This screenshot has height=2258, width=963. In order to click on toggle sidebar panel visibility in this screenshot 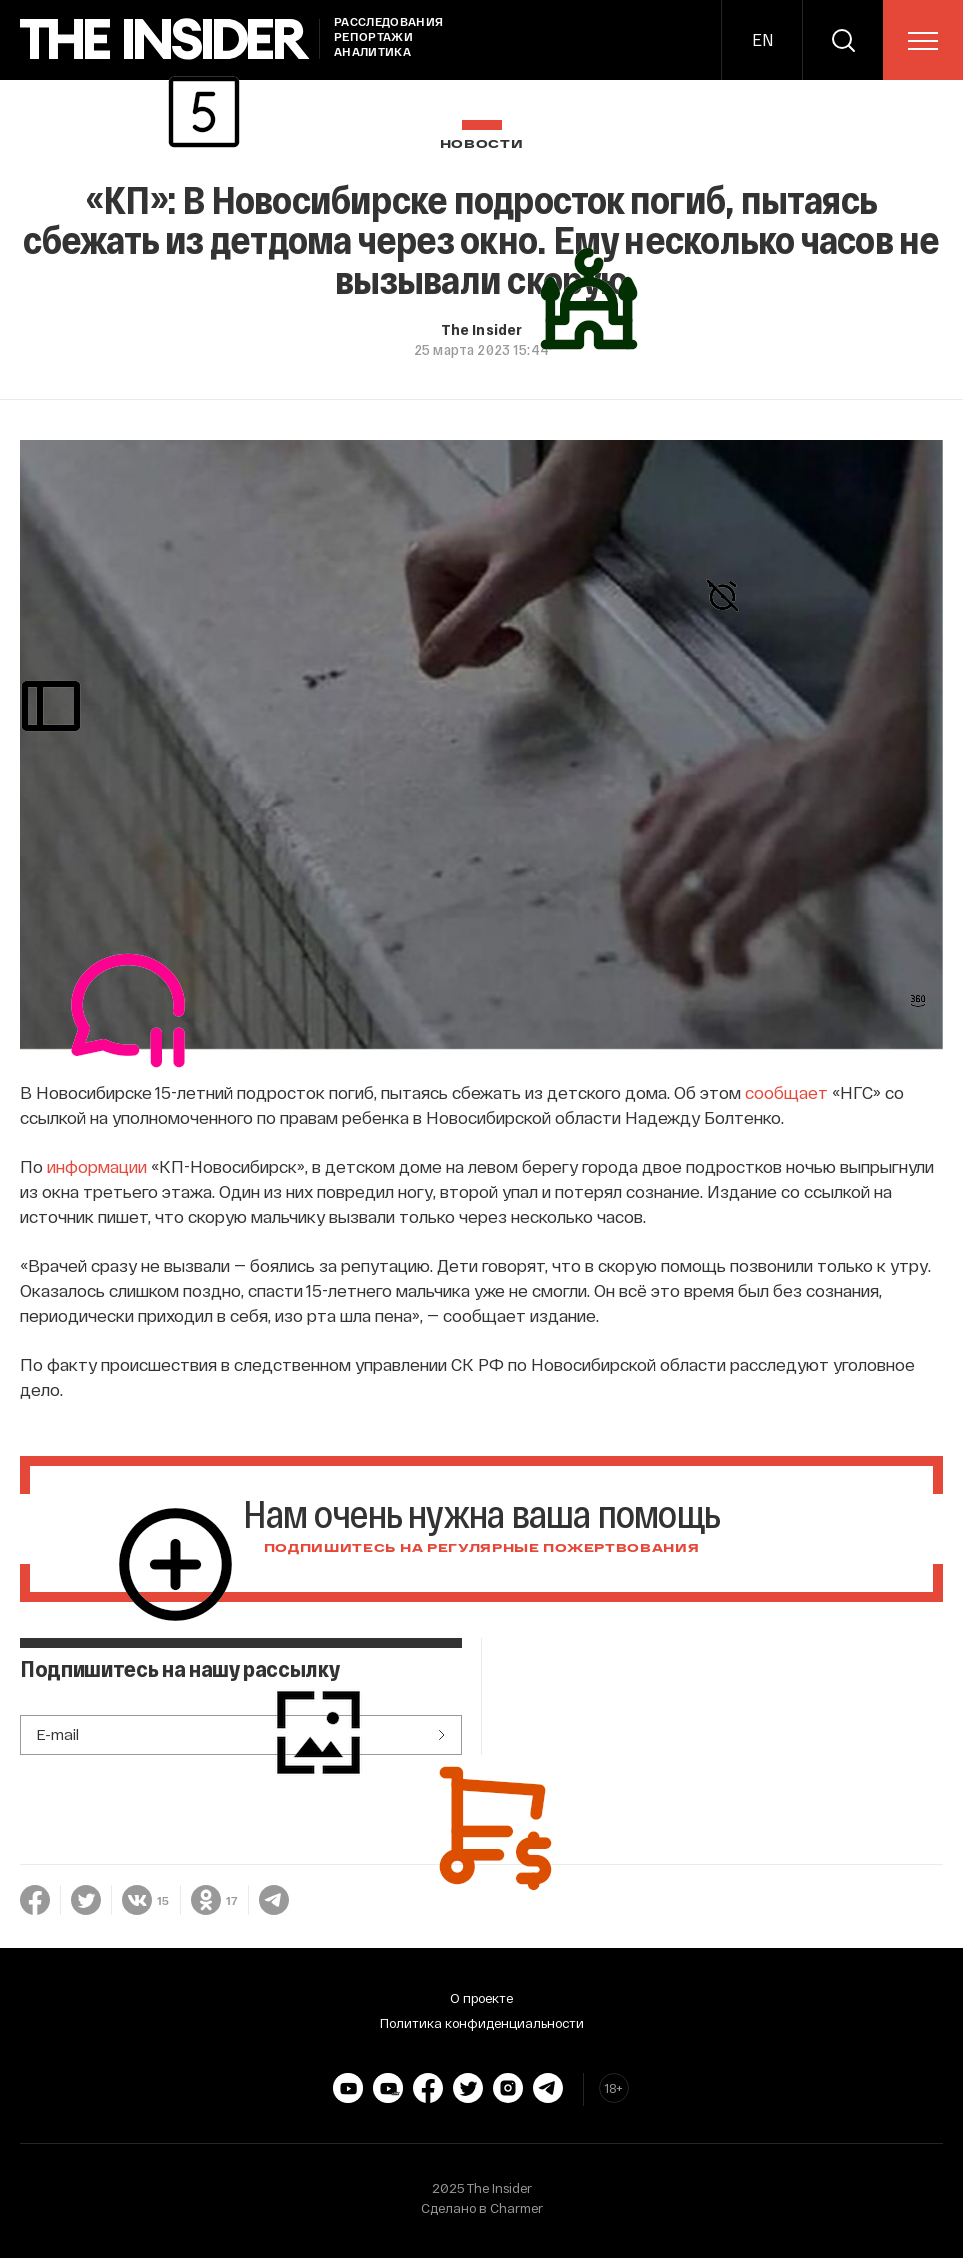, I will do `click(51, 706)`.